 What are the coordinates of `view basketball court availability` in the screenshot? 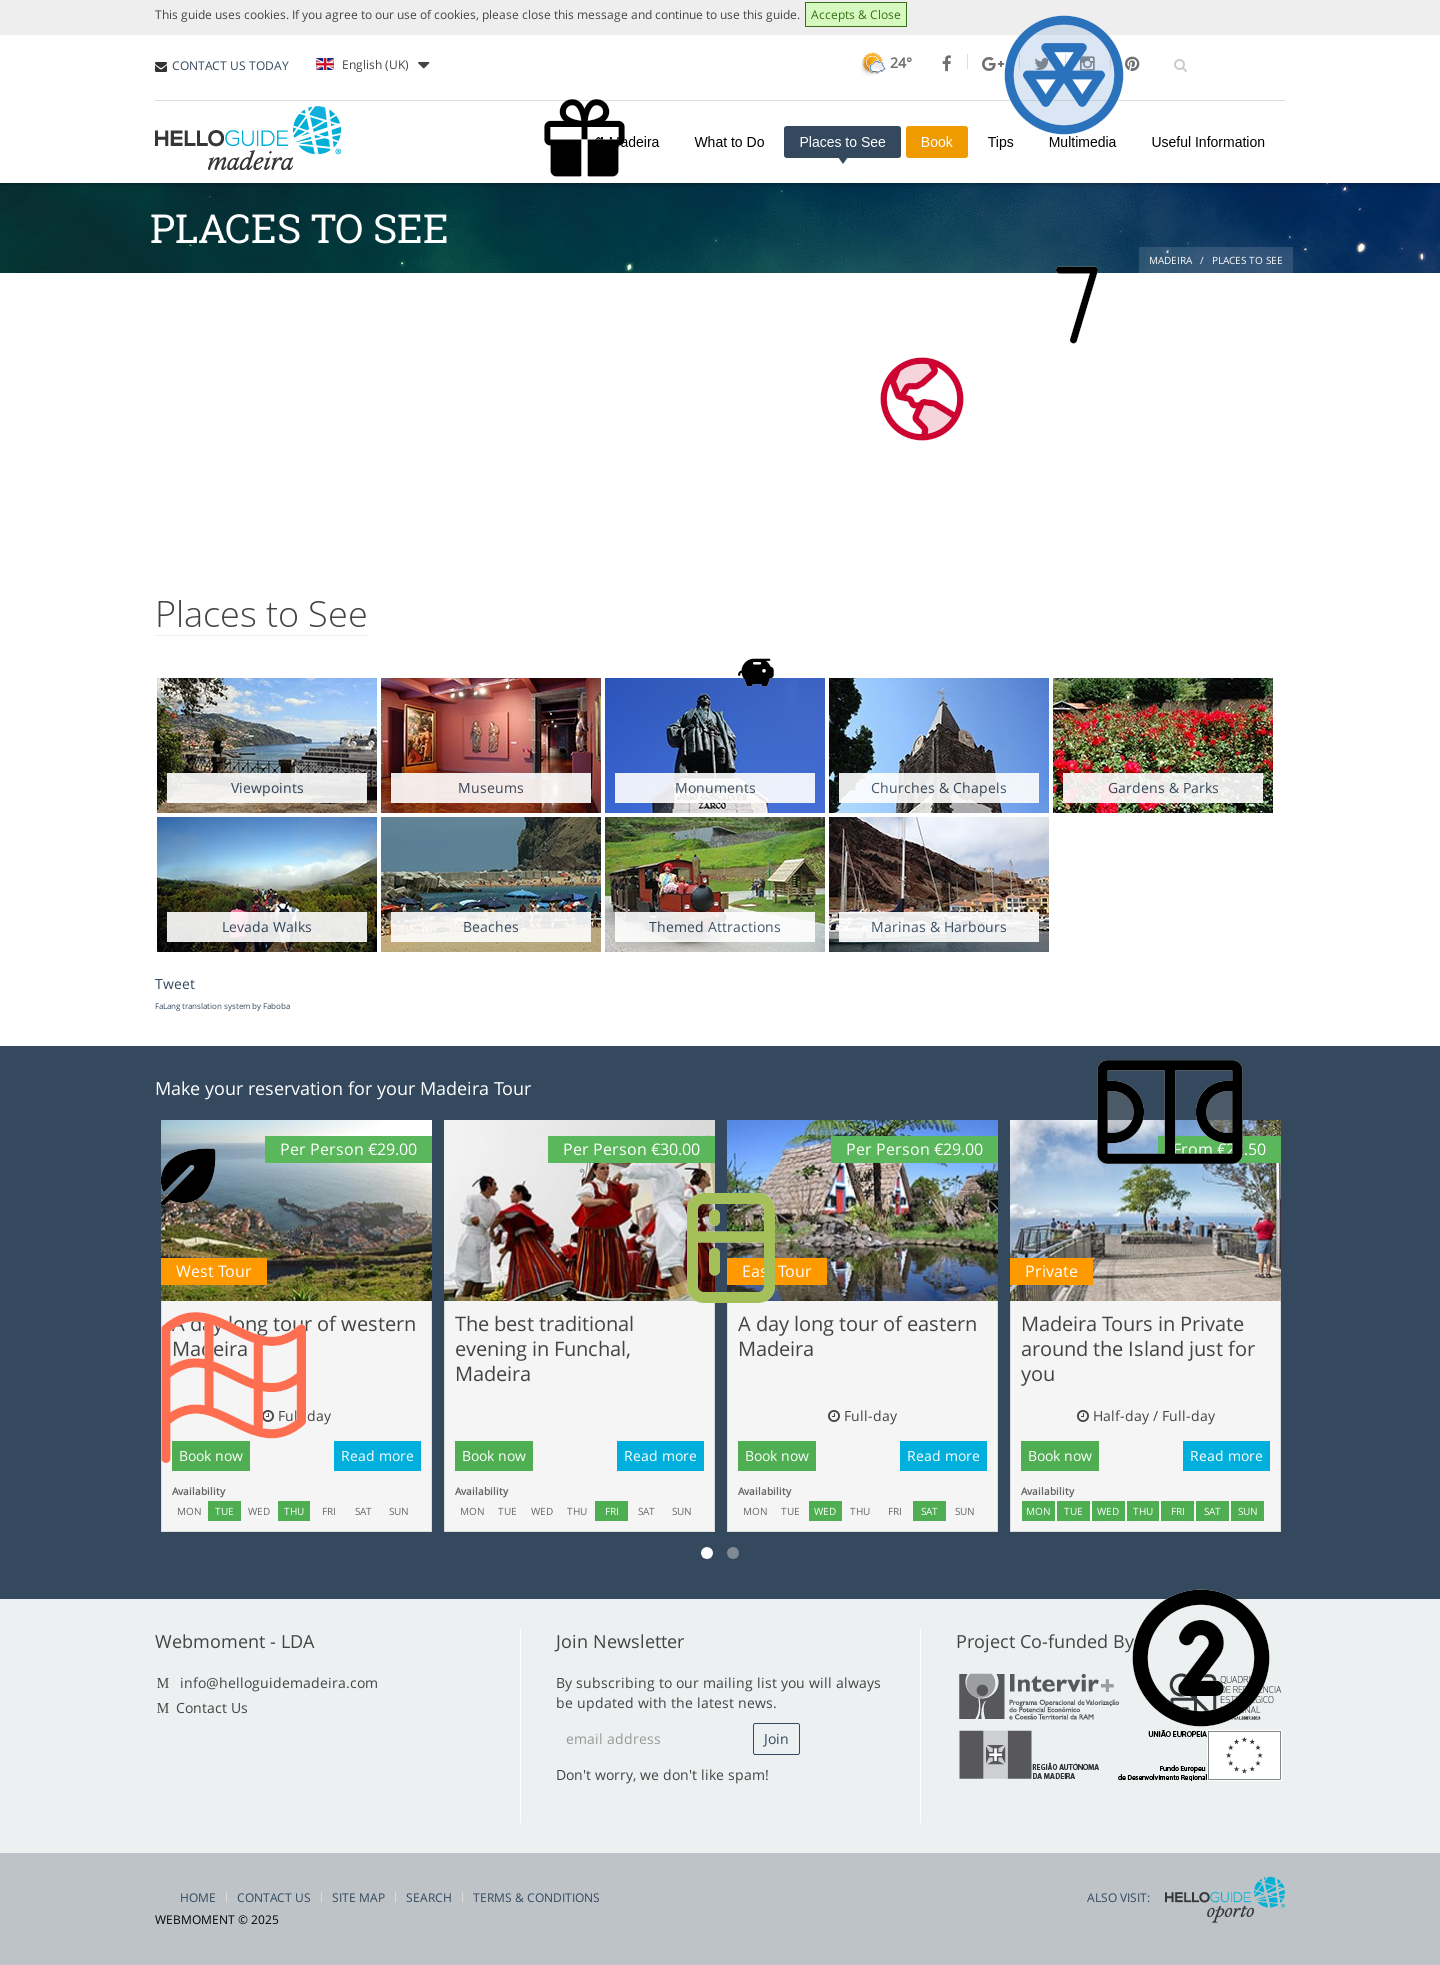 It's located at (1170, 1112).